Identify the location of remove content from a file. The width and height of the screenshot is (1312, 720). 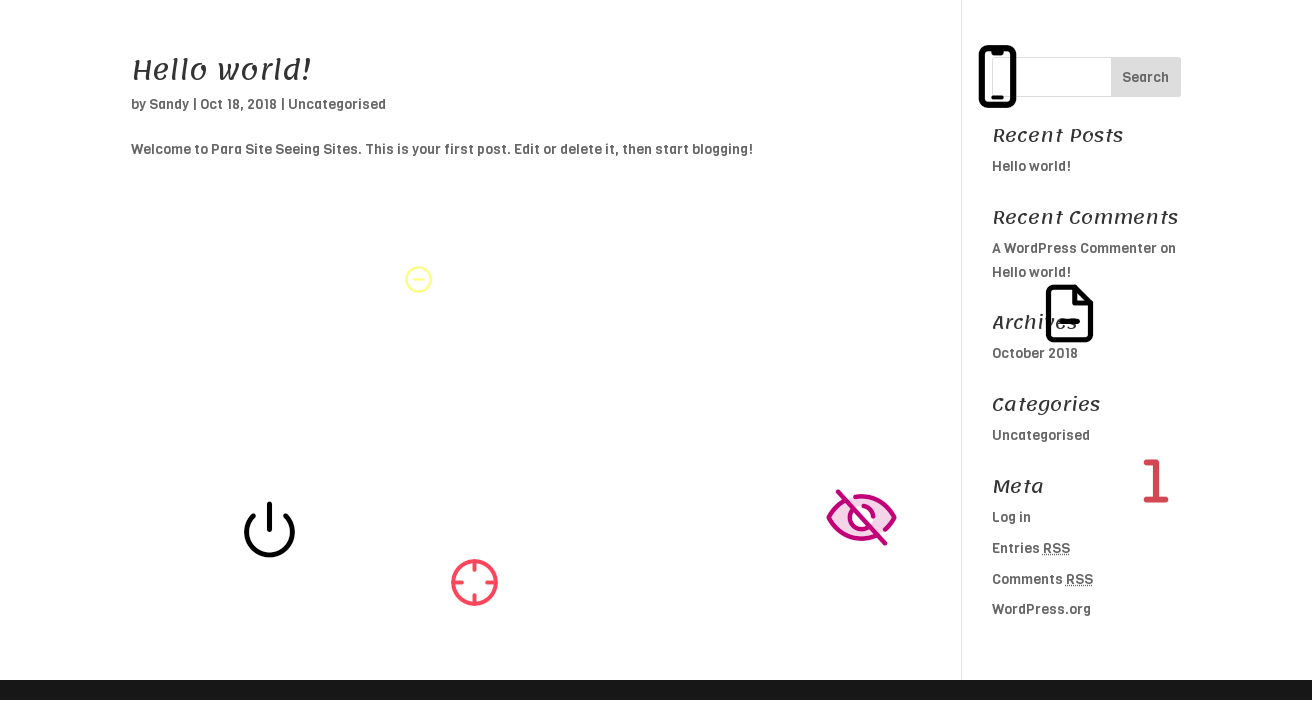
(1069, 313).